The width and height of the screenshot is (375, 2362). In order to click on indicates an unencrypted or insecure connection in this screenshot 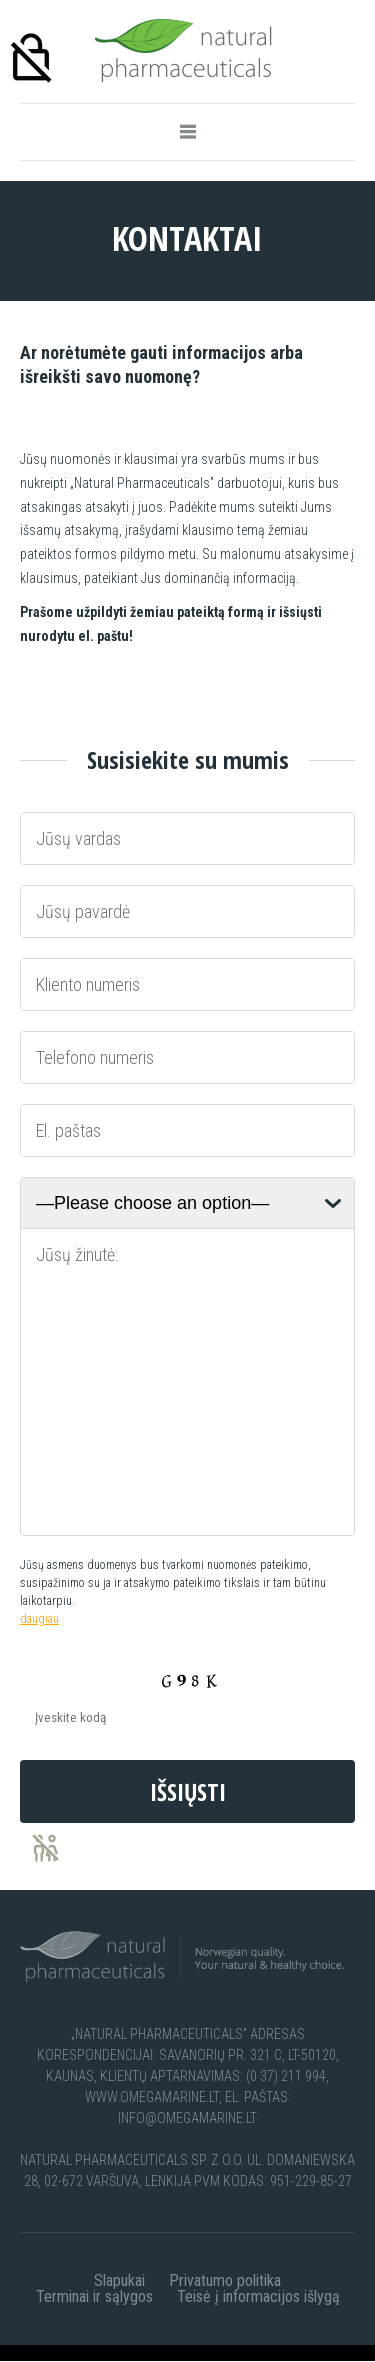, I will do `click(31, 58)`.